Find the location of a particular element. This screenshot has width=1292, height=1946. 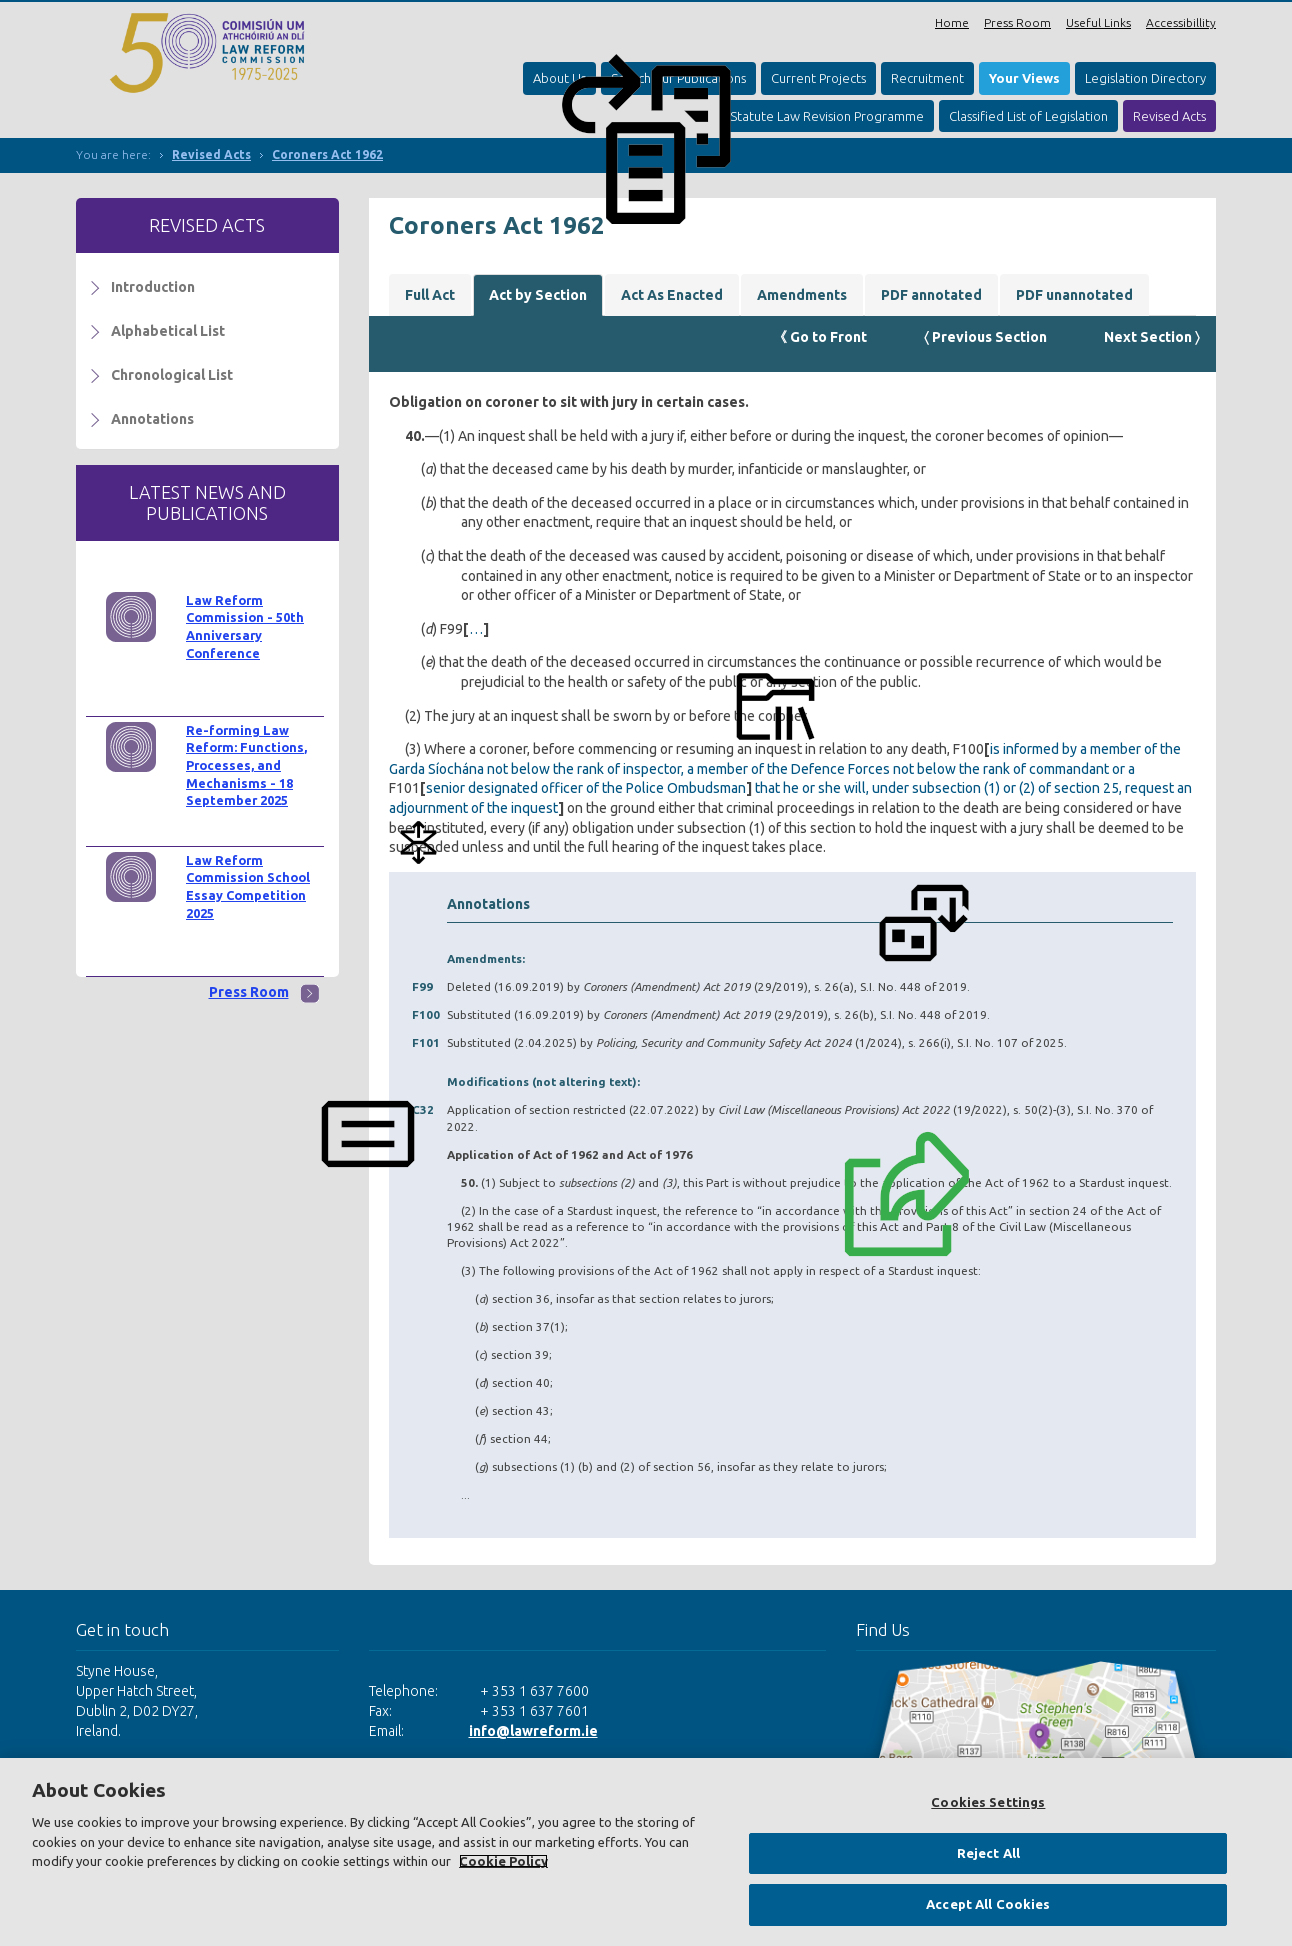

indicates a constant value in code is located at coordinates (368, 1134).